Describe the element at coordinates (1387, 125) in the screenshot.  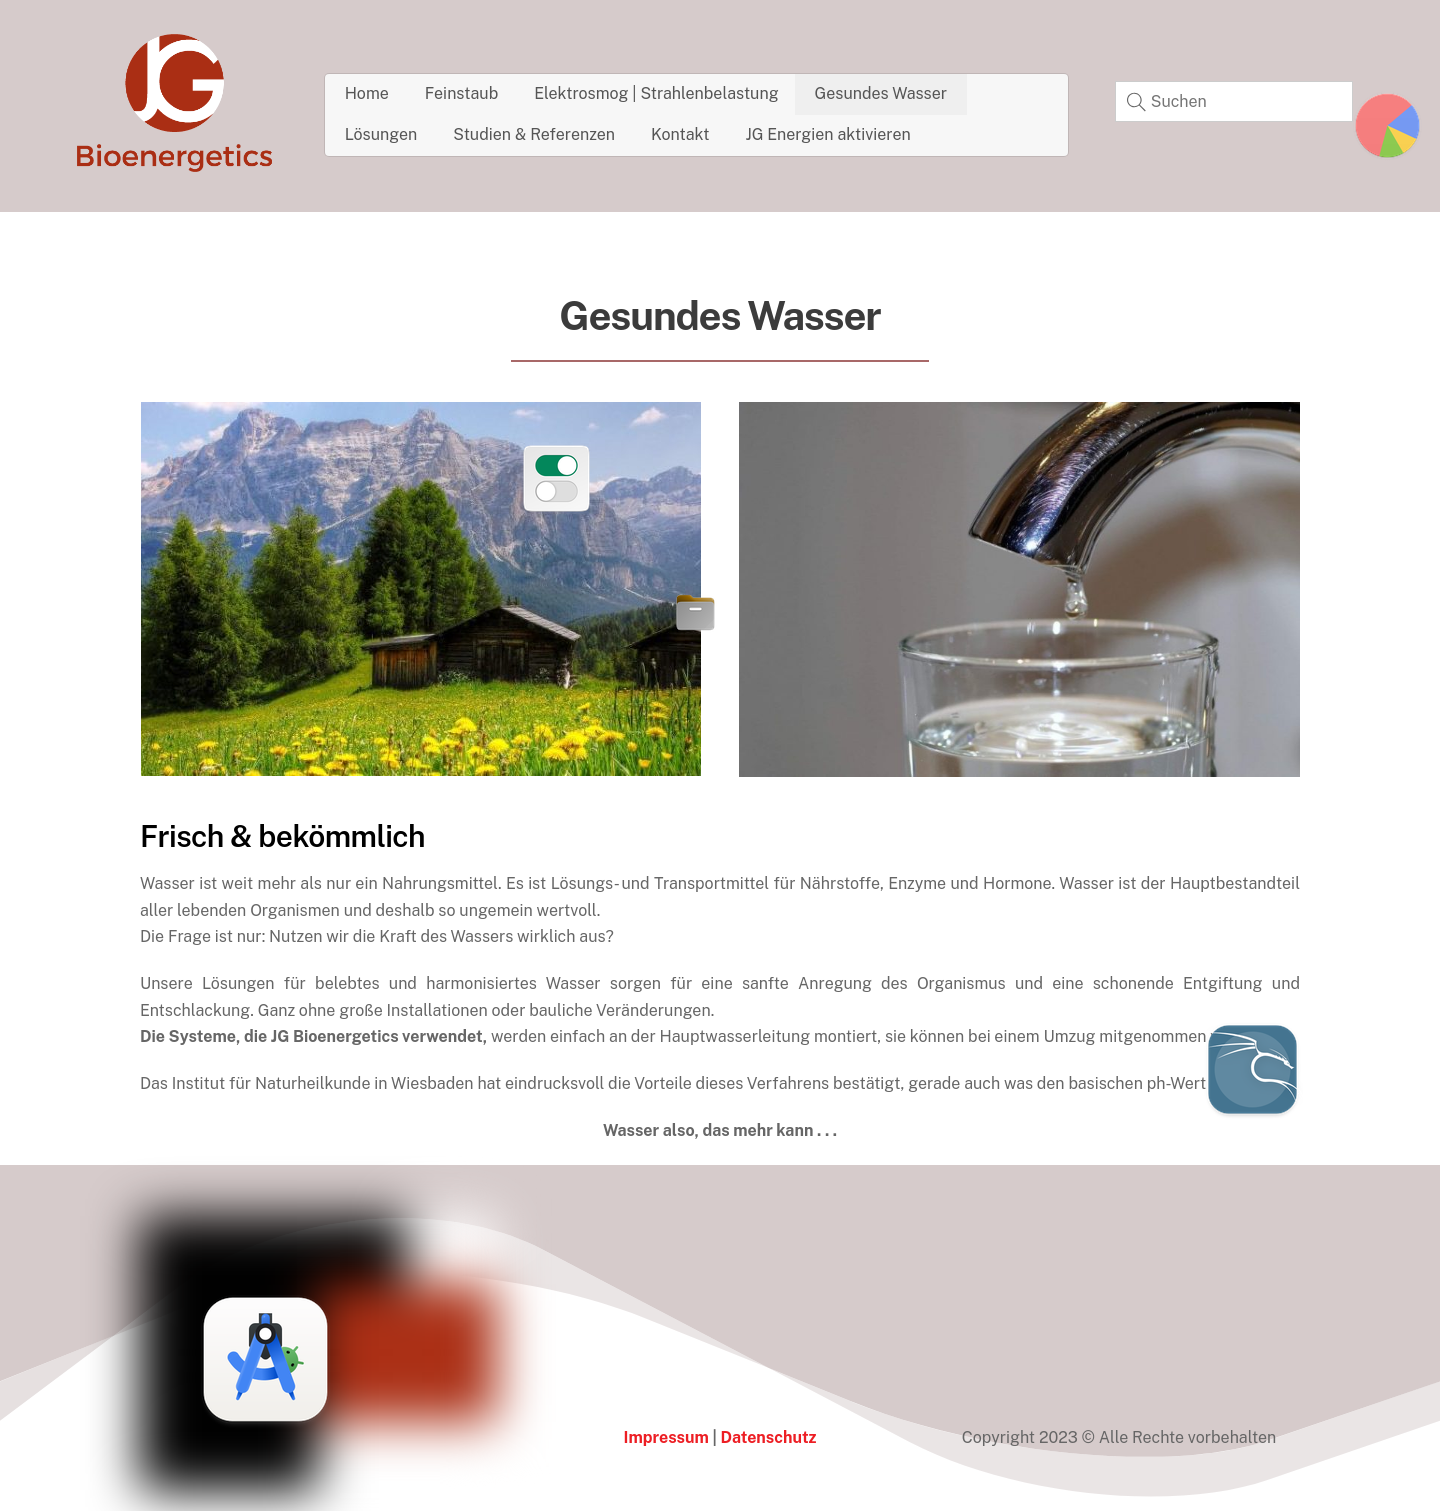
I see `open disk usage analyzer app` at that location.